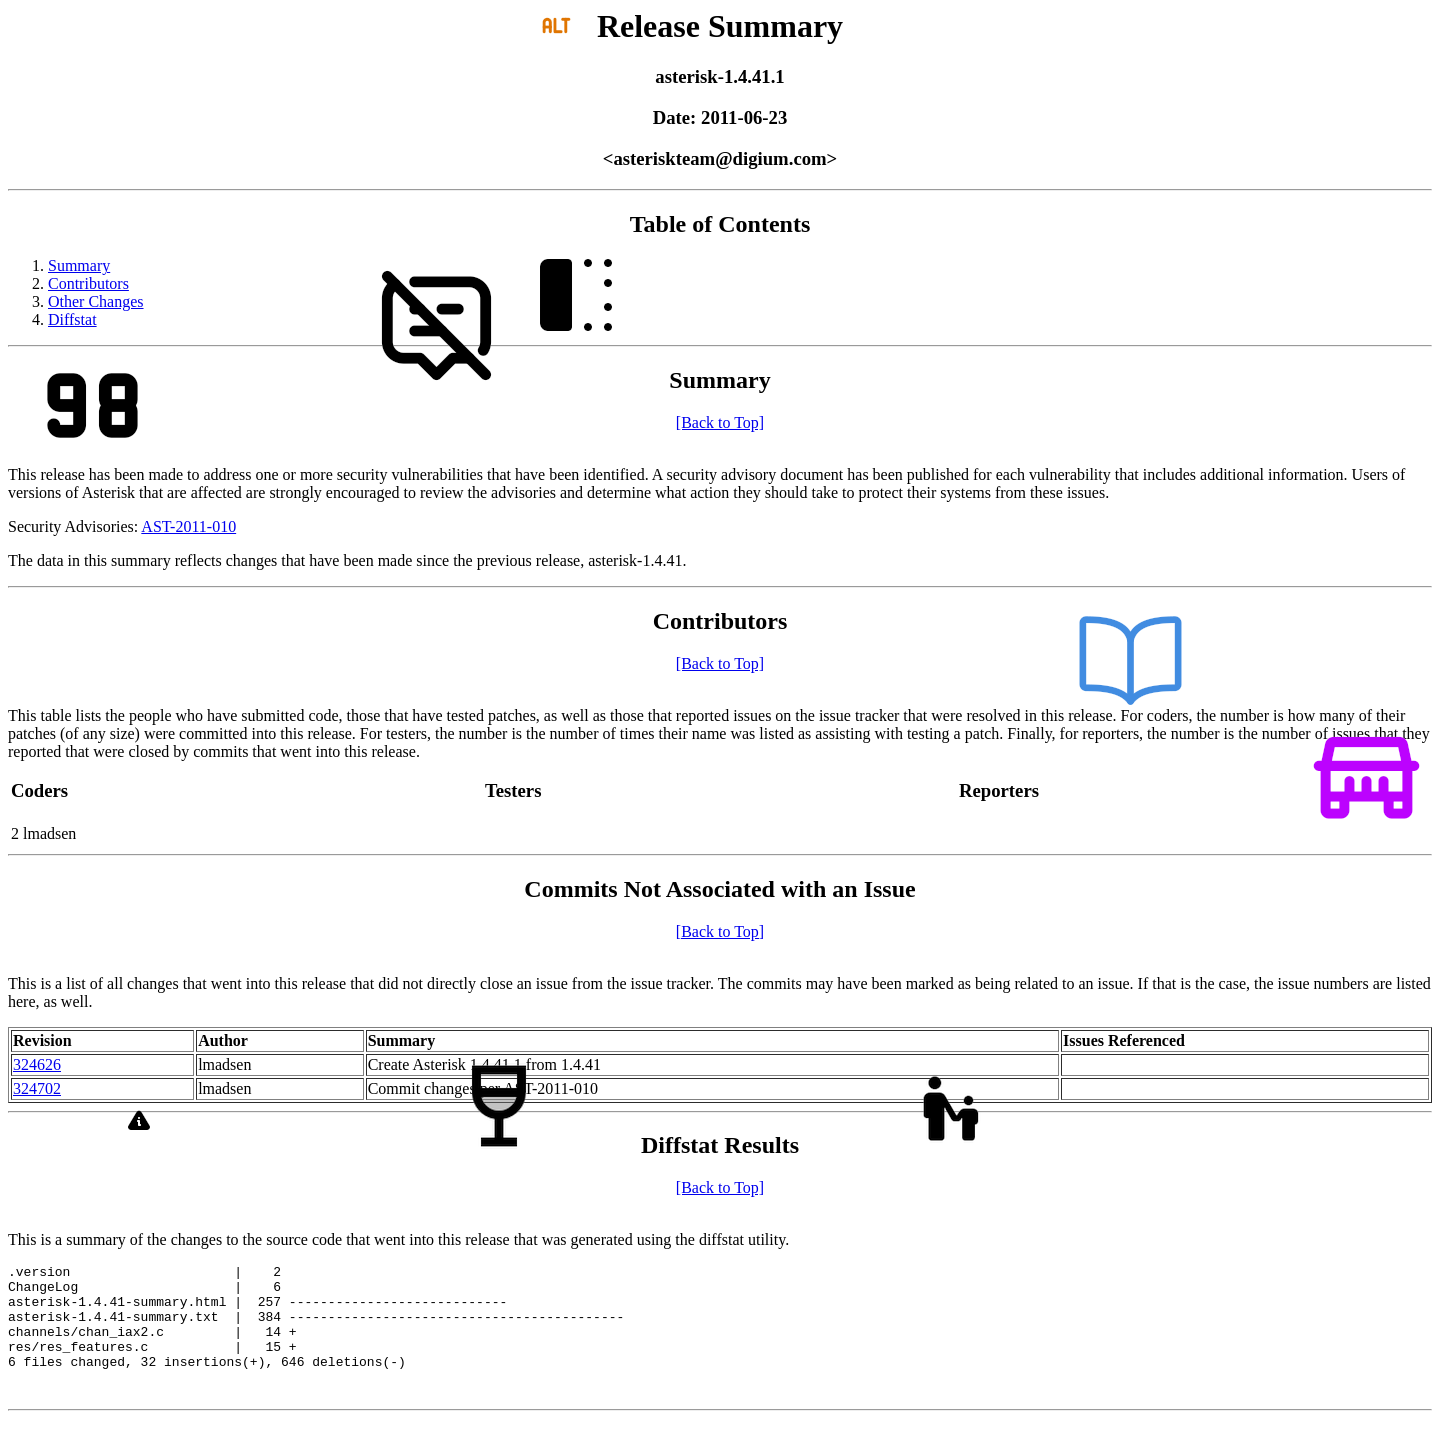  Describe the element at coordinates (952, 1108) in the screenshot. I see `indicates child supervision required` at that location.